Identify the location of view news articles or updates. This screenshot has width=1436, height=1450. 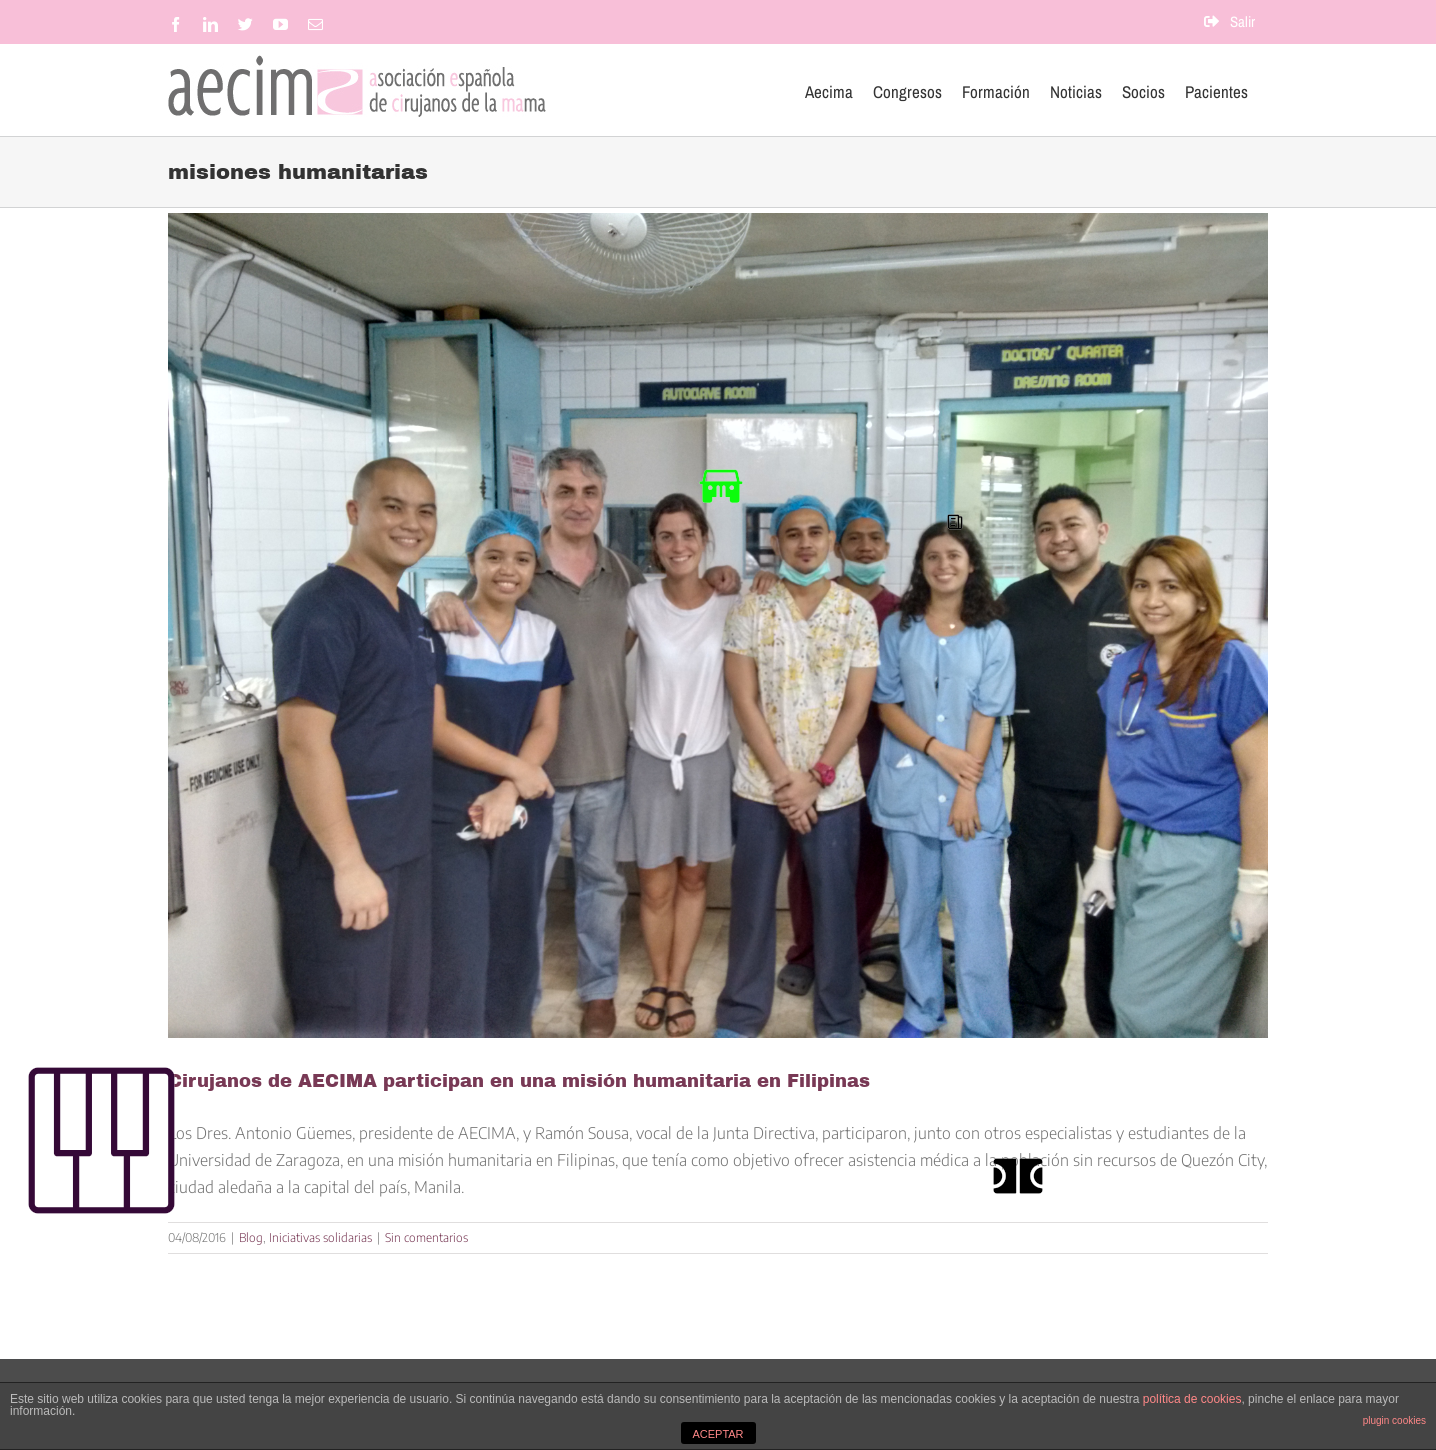
(955, 522).